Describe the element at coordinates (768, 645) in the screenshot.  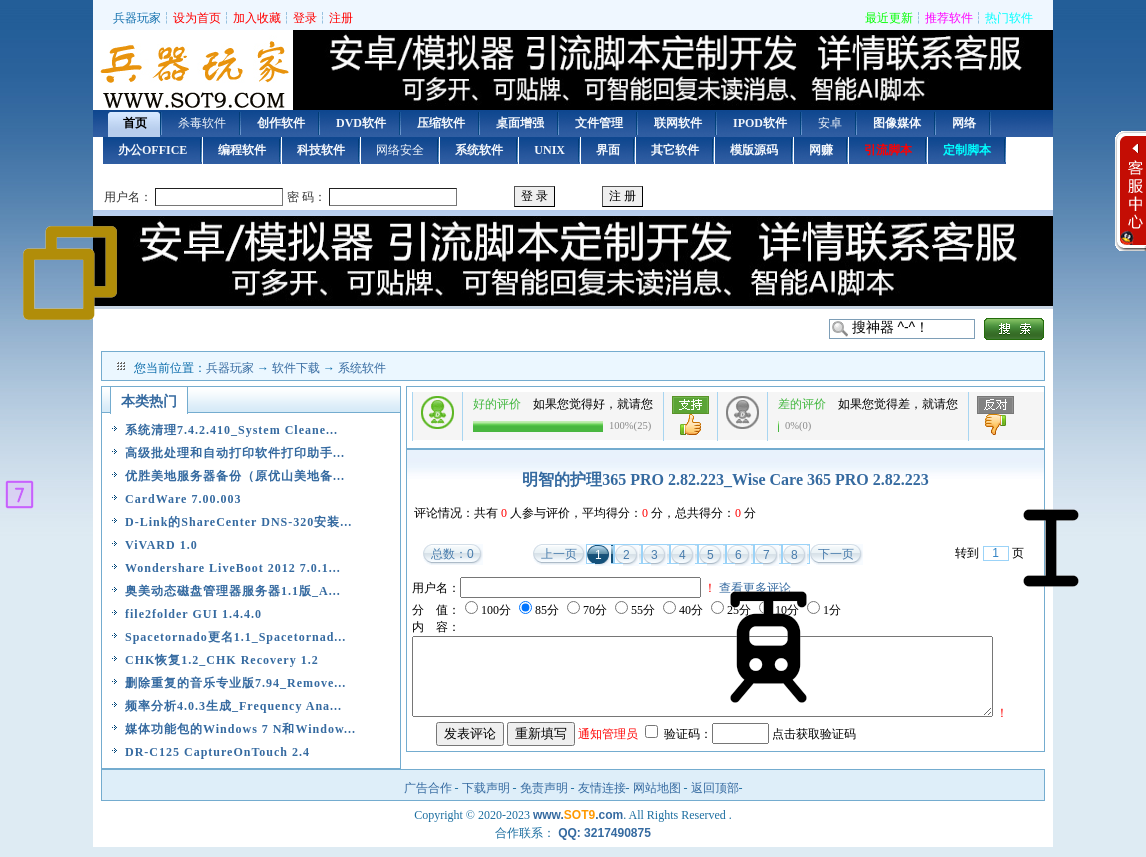
I see `access public transit or tram routes` at that location.